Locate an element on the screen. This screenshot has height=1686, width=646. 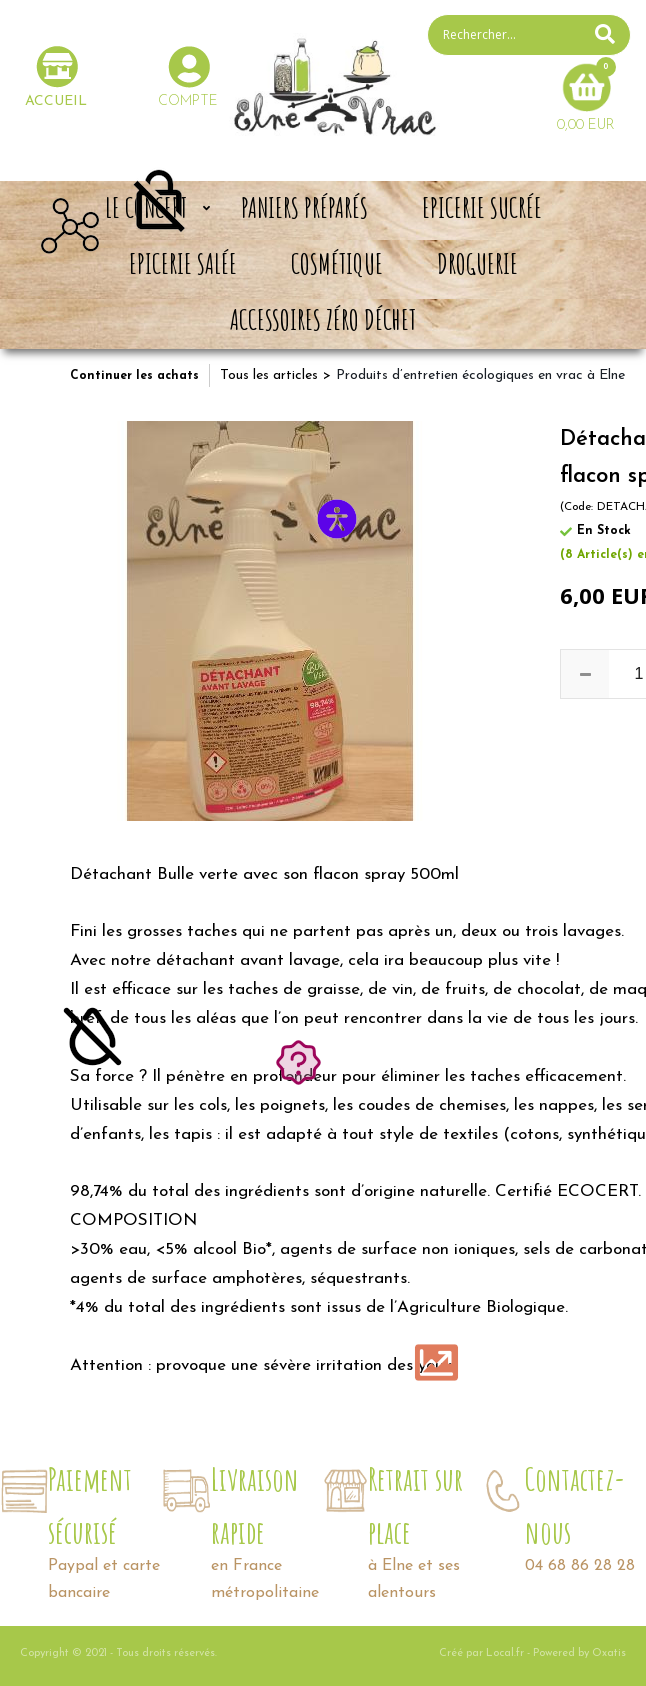
view analytics or performance metrics is located at coordinates (436, 1362).